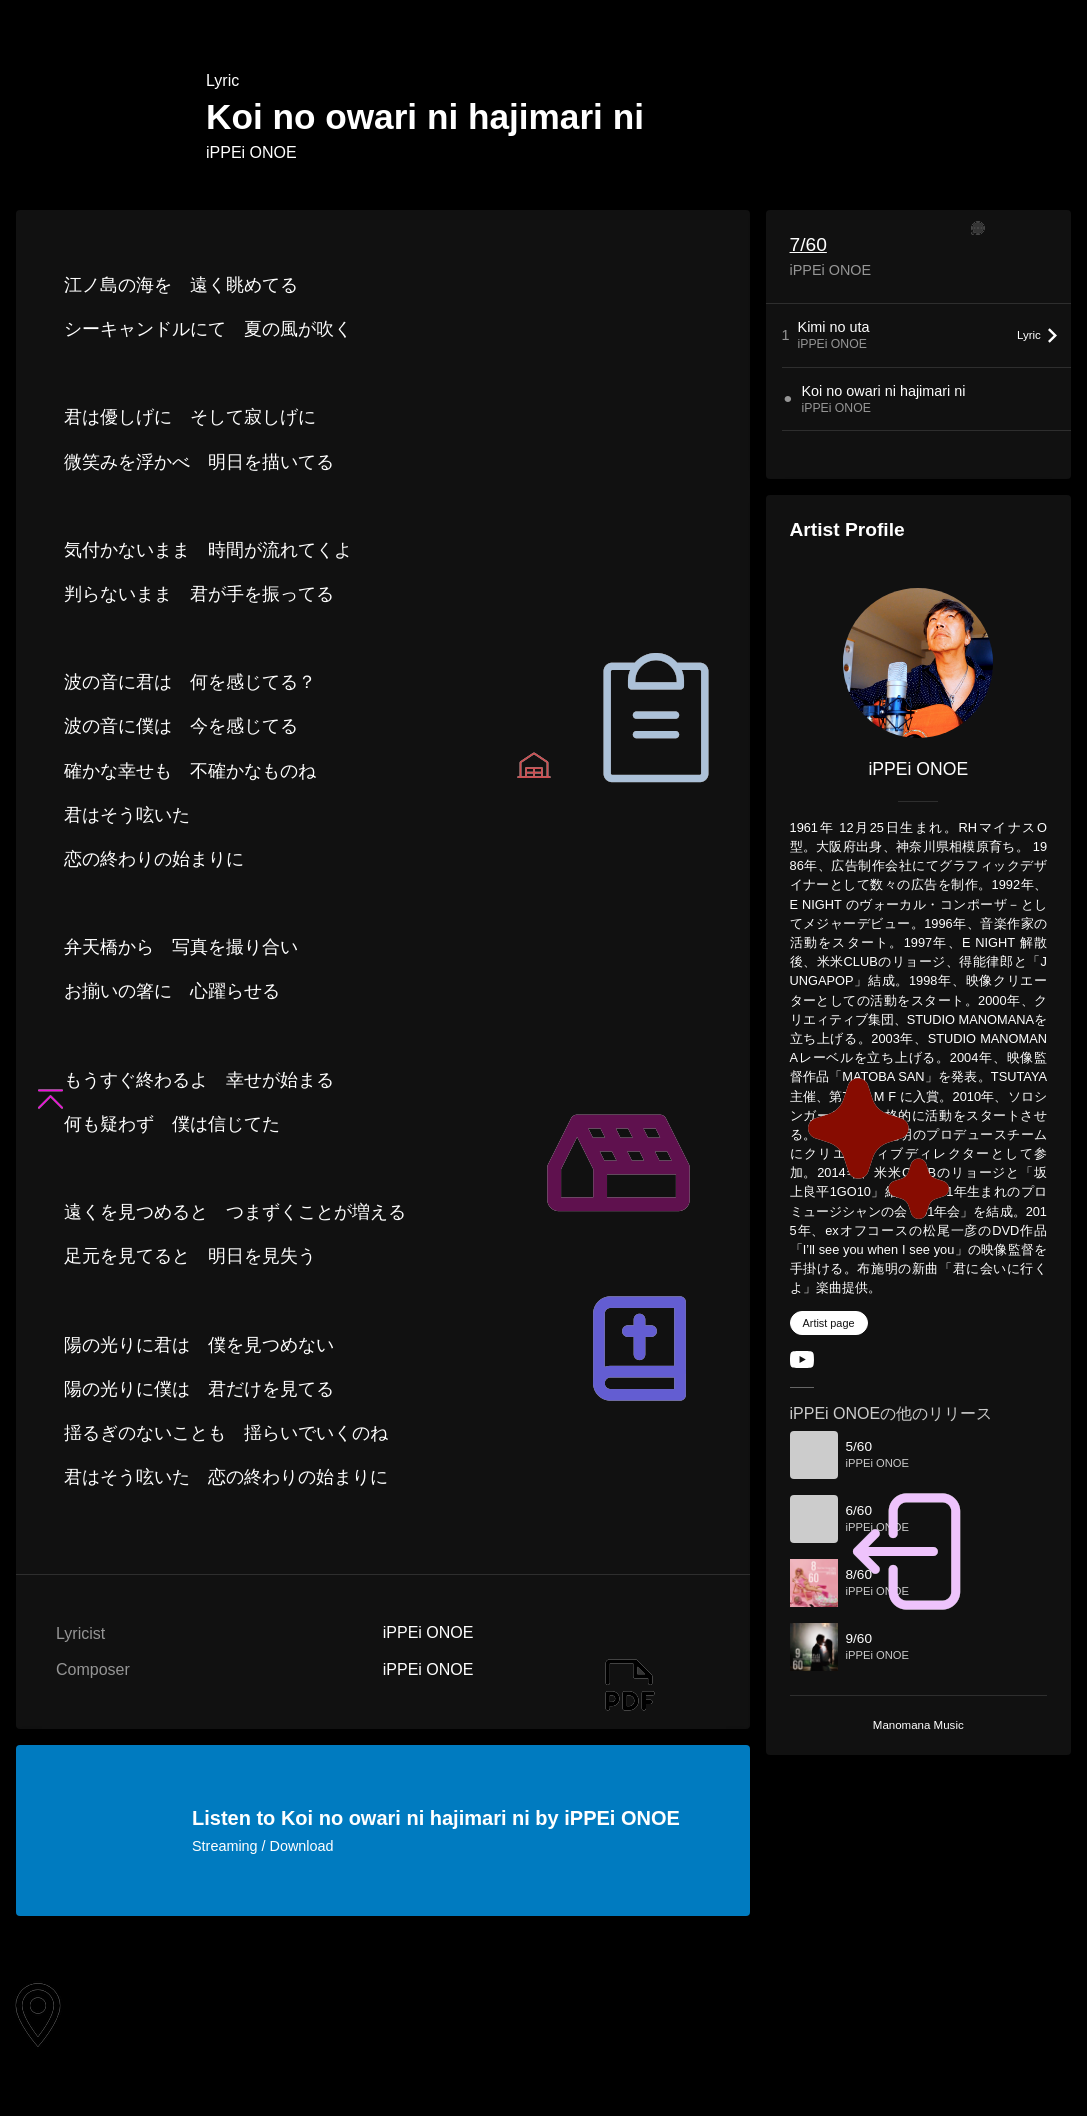 The image size is (1087, 2116). What do you see at coordinates (629, 1687) in the screenshot?
I see `view or open a PDF document` at bounding box center [629, 1687].